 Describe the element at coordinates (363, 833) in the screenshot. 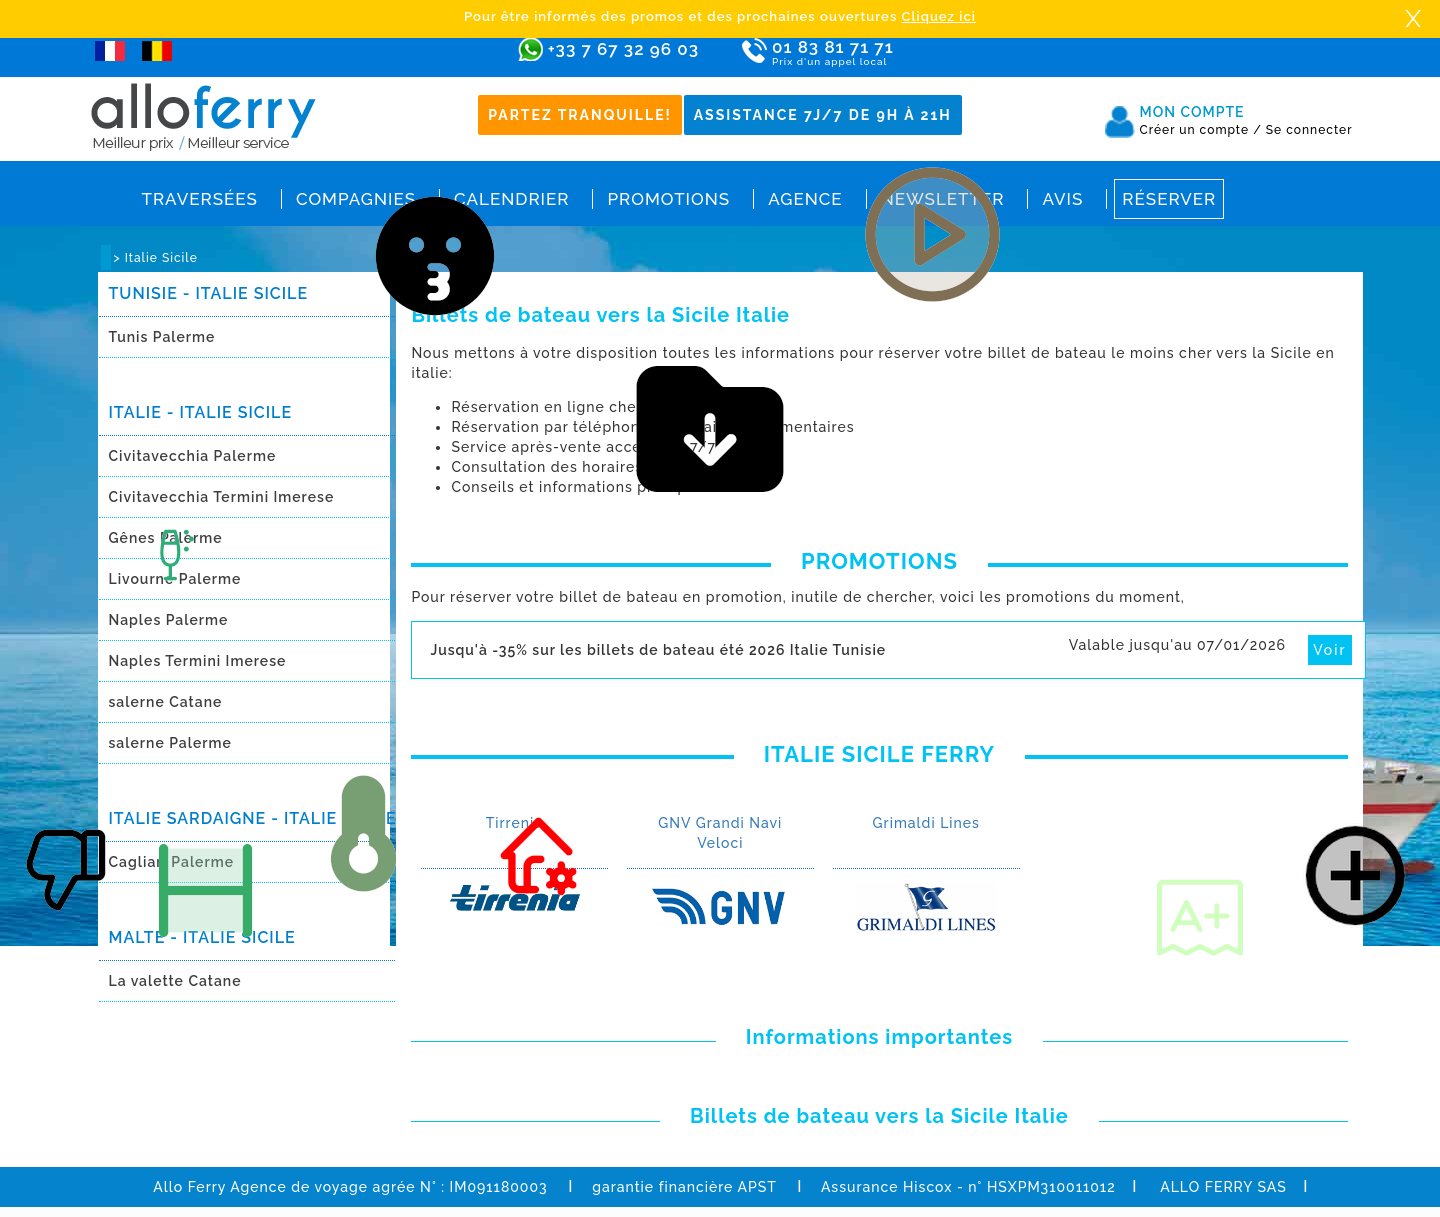

I see `indicates low temperature reading` at that location.